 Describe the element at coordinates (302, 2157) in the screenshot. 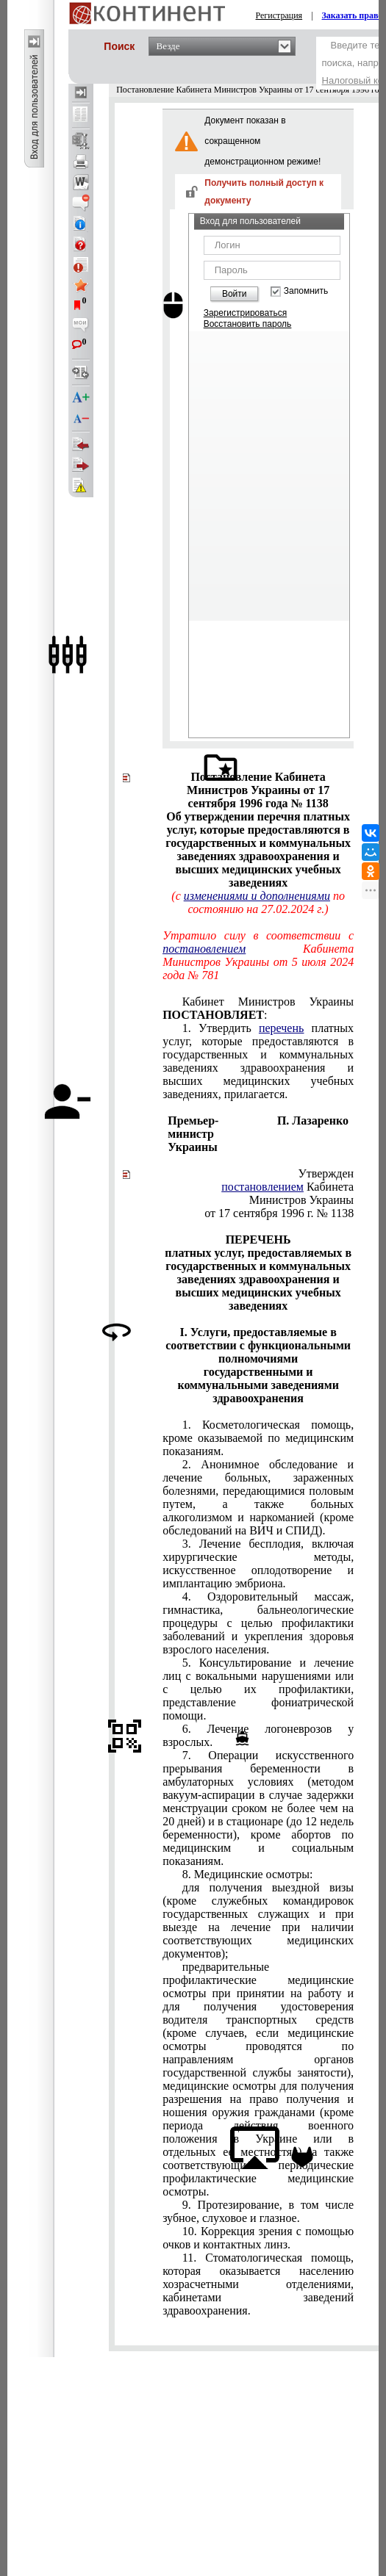

I see `open gitlab repository` at that location.